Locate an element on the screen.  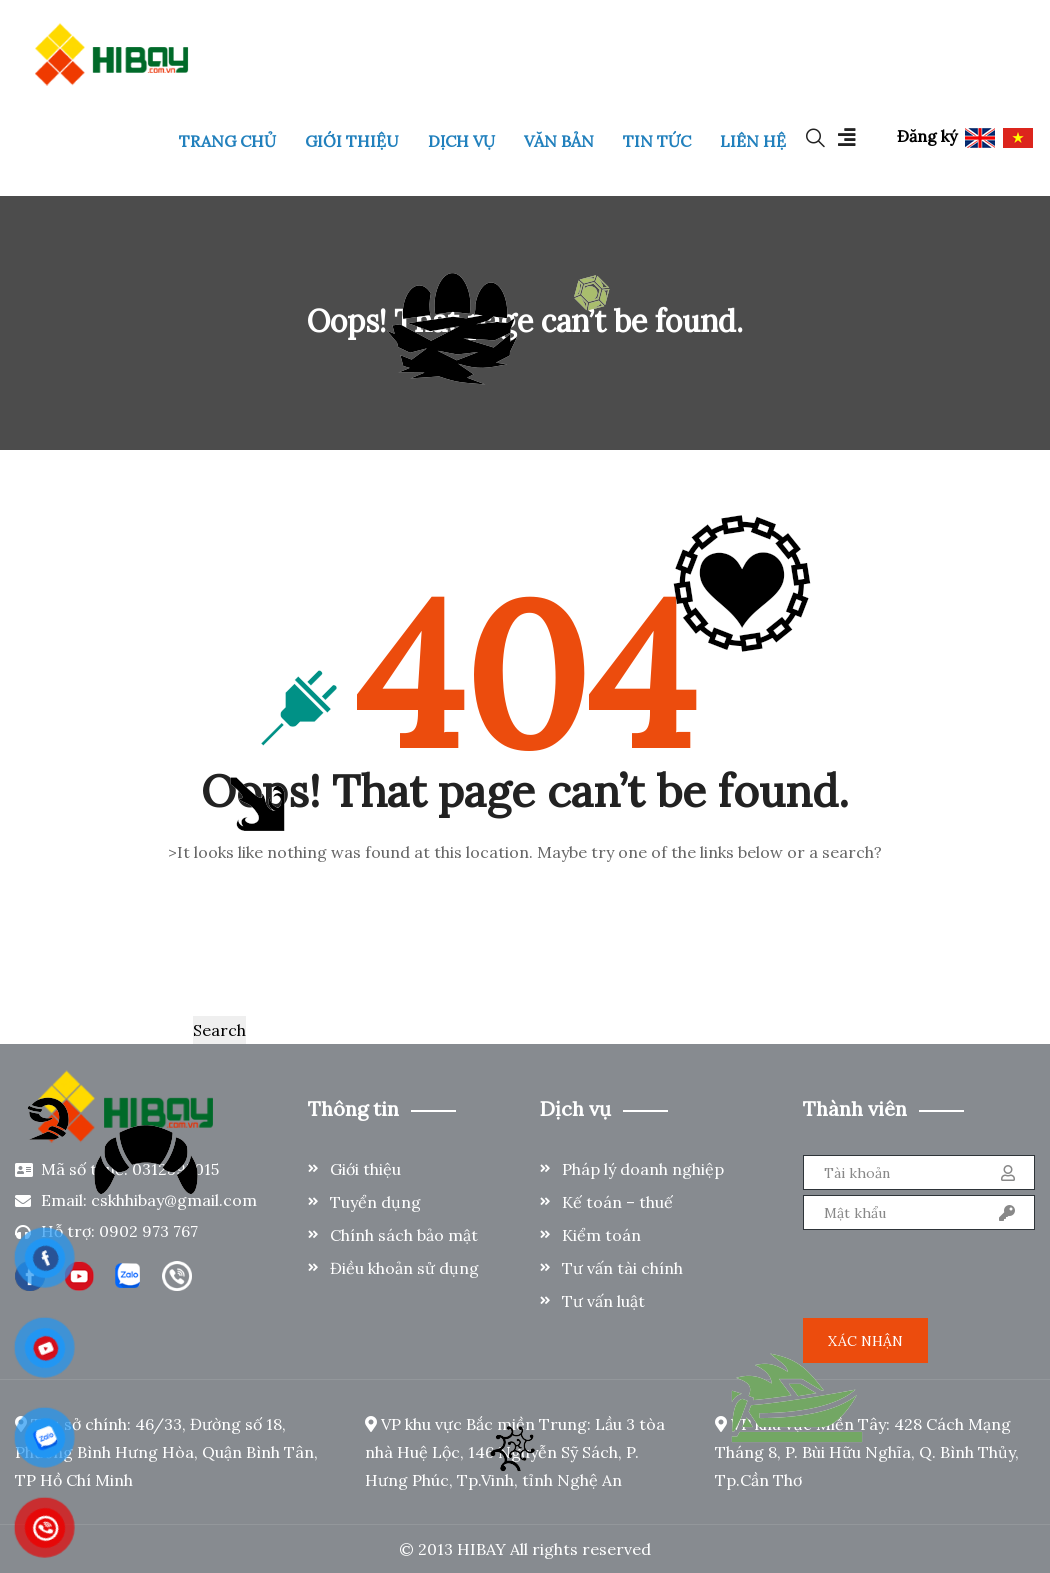
in-game premium currency or gems is located at coordinates (592, 293).